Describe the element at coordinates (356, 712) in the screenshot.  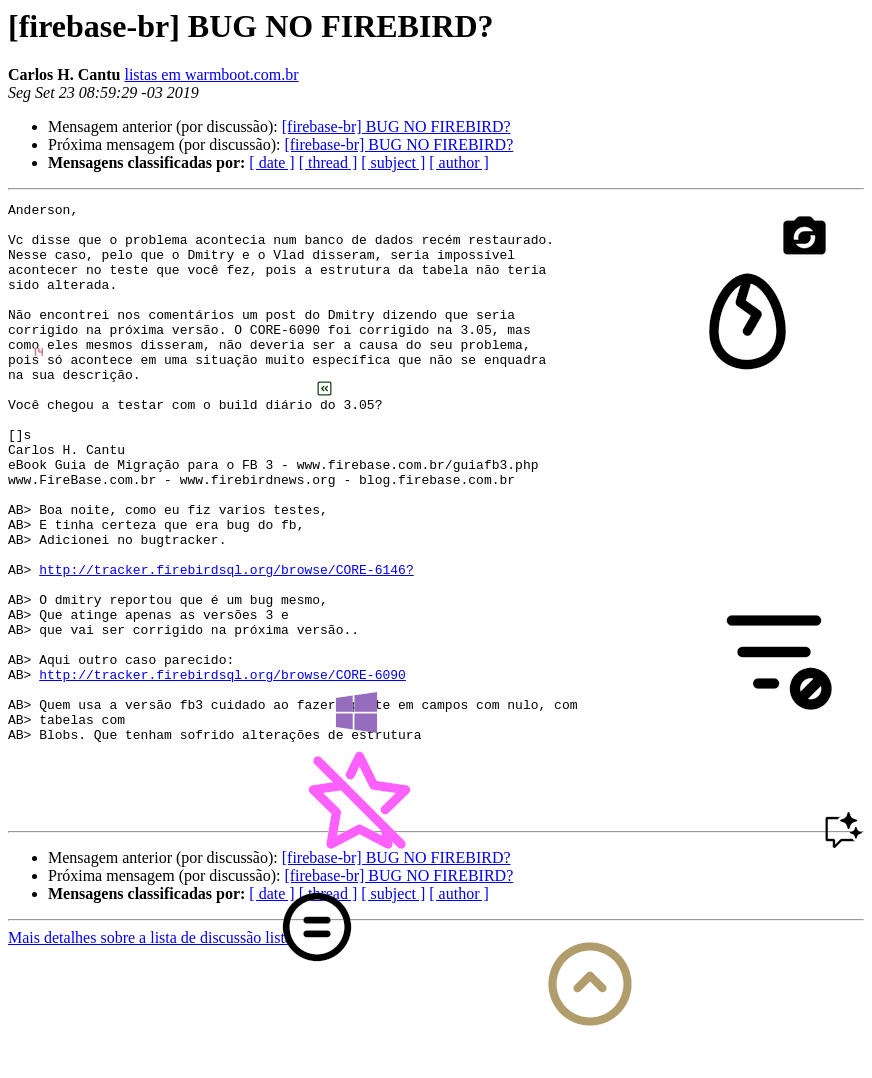
I see `open windows-specific settings or features` at that location.